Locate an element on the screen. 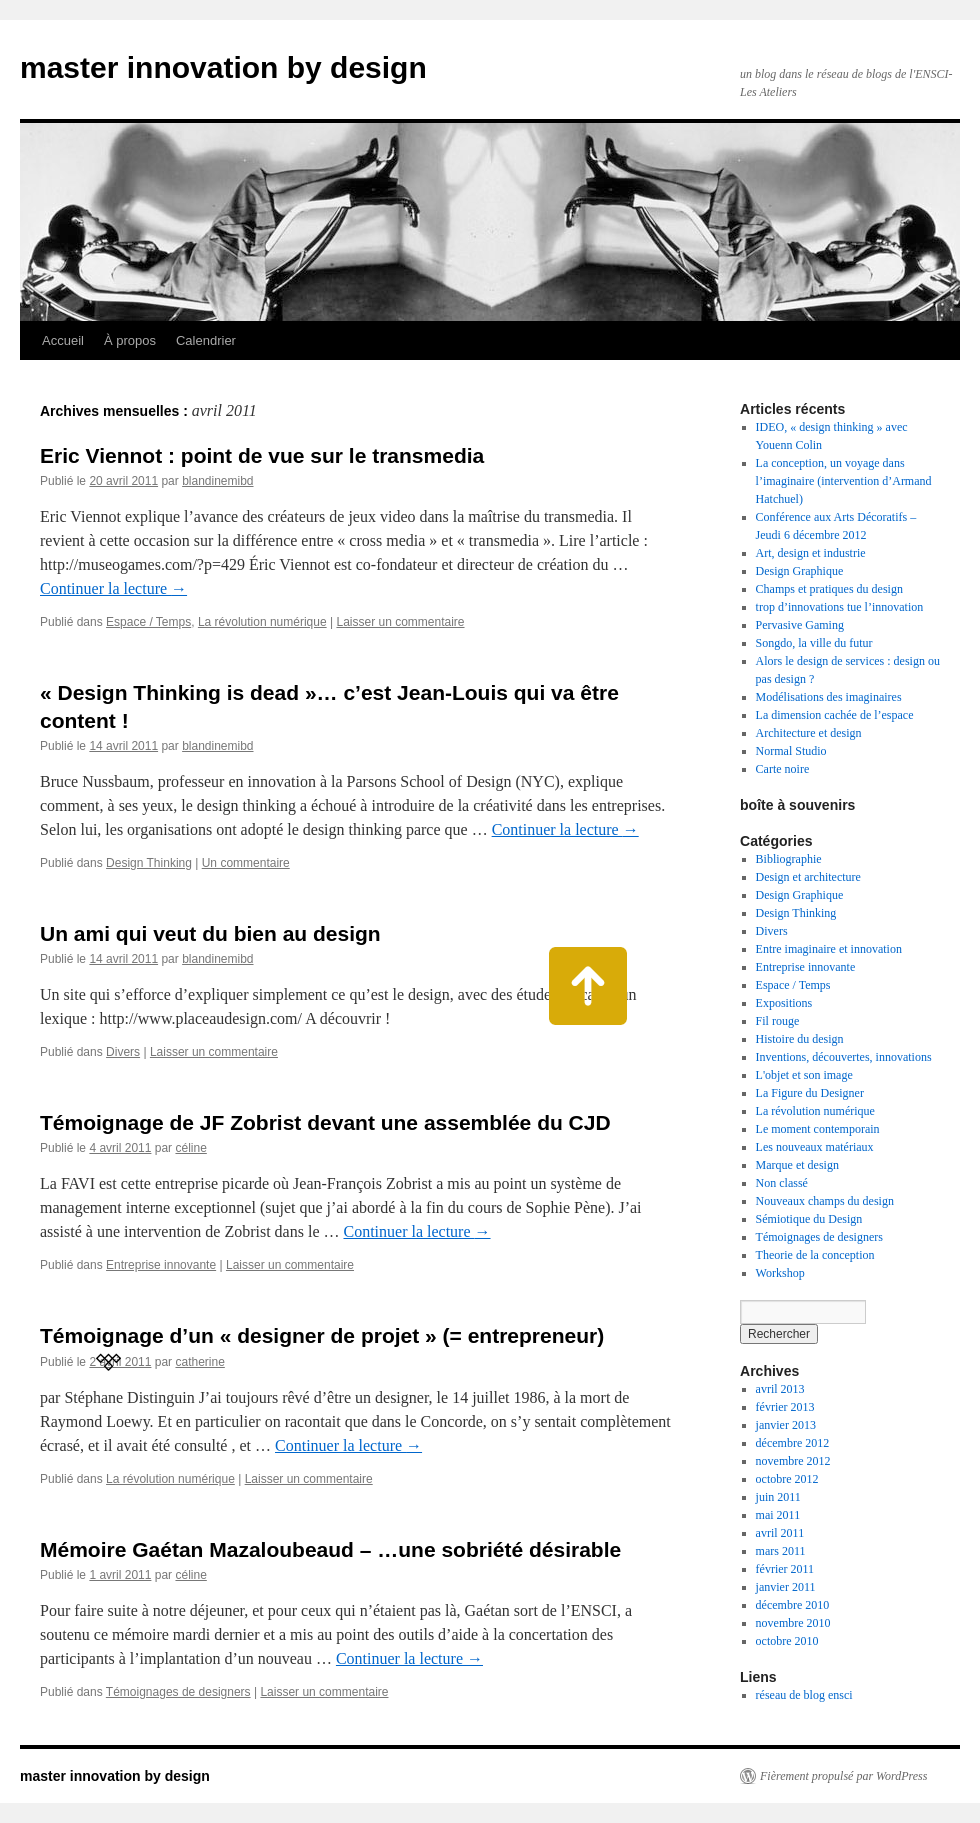 The height and width of the screenshot is (1823, 980). upload a file or content is located at coordinates (588, 986).